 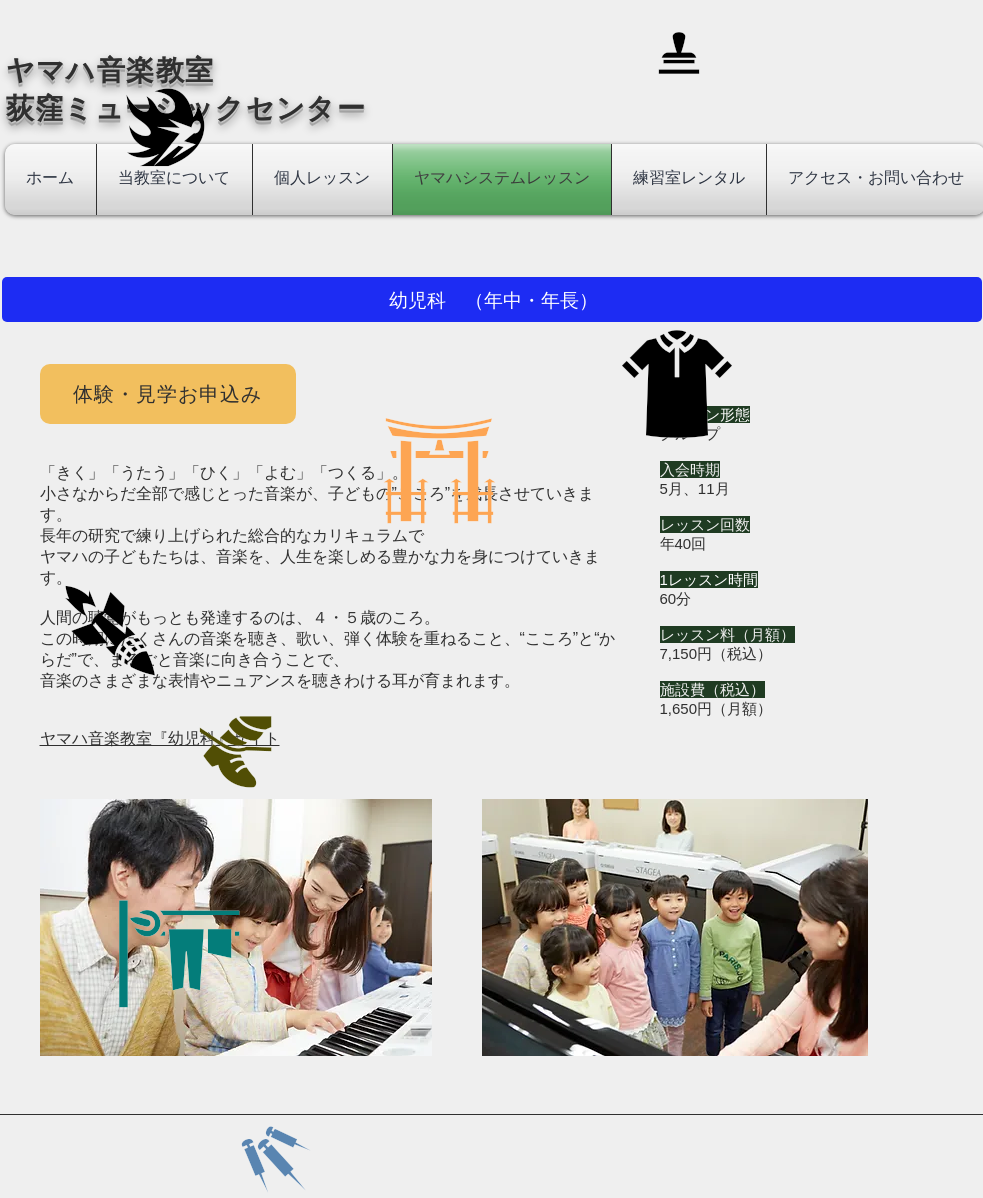 I want to click on indicates a trap or hazard in gameplay, so click(x=235, y=751).